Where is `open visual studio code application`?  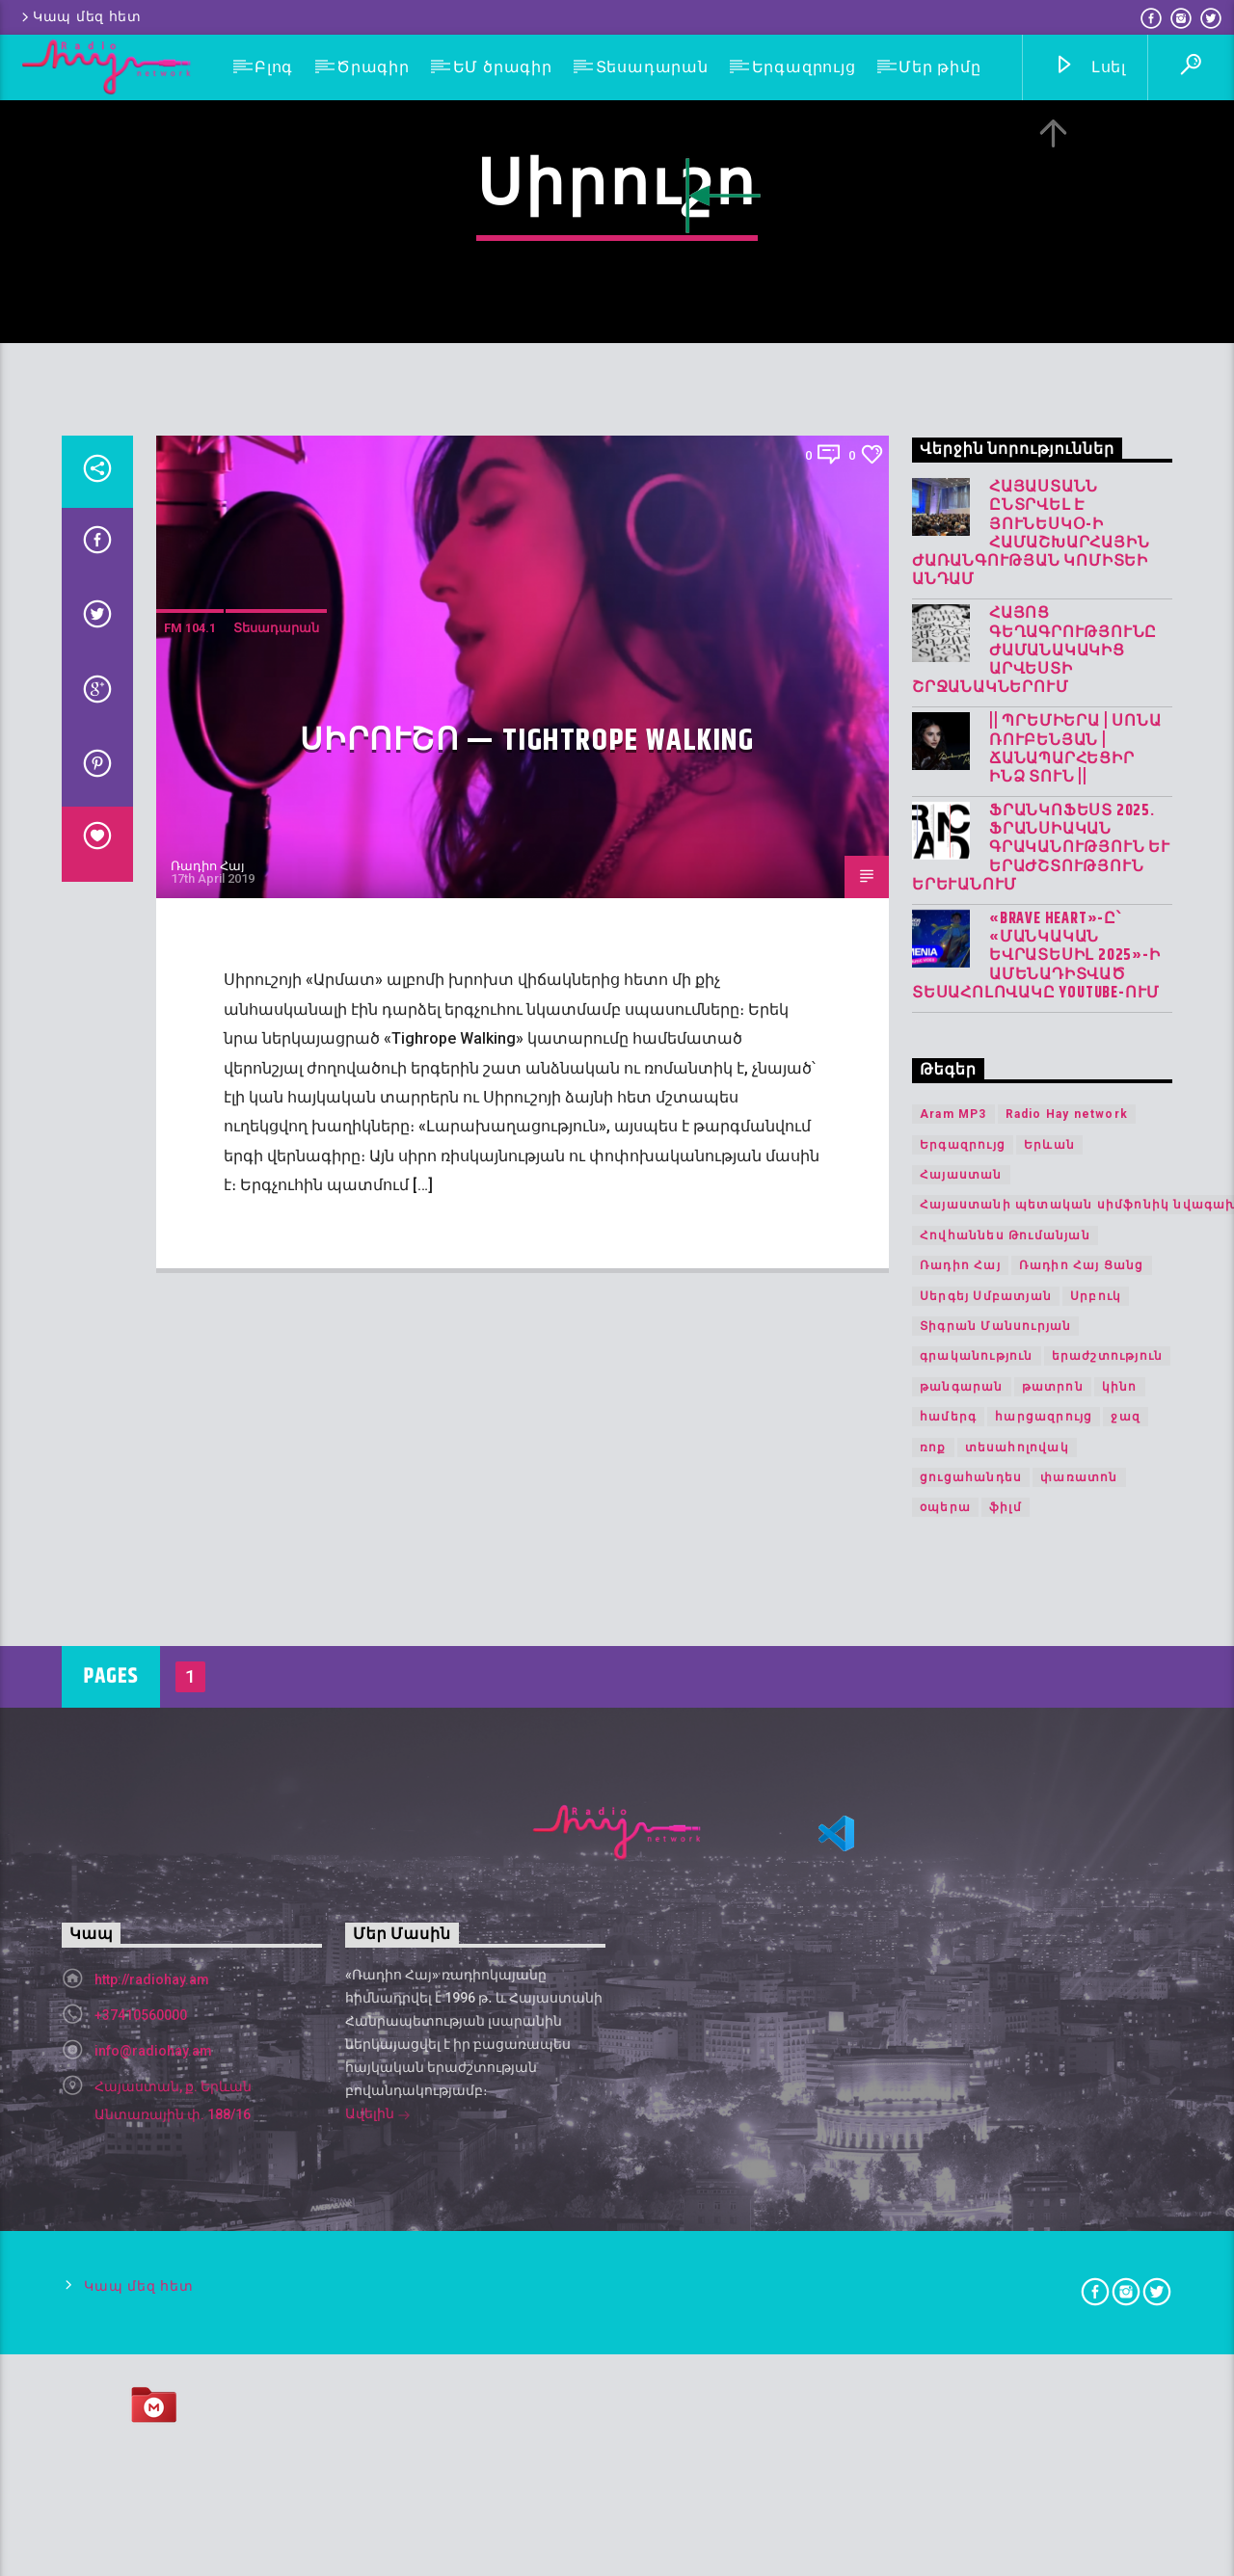
open visual studio code application is located at coordinates (836, 1833).